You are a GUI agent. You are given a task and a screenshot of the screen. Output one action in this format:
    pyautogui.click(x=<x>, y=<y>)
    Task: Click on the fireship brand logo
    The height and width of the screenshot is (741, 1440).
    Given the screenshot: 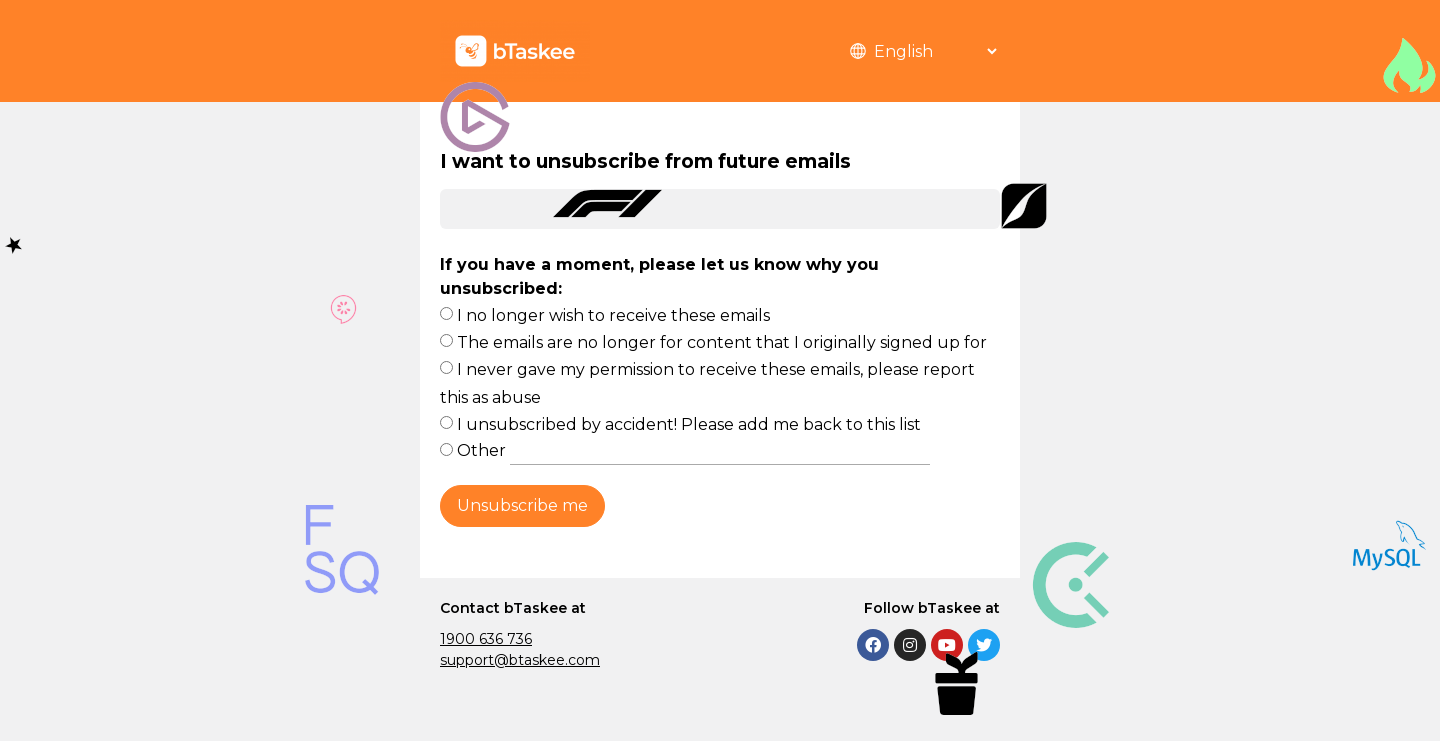 What is the action you would take?
    pyautogui.click(x=1409, y=65)
    